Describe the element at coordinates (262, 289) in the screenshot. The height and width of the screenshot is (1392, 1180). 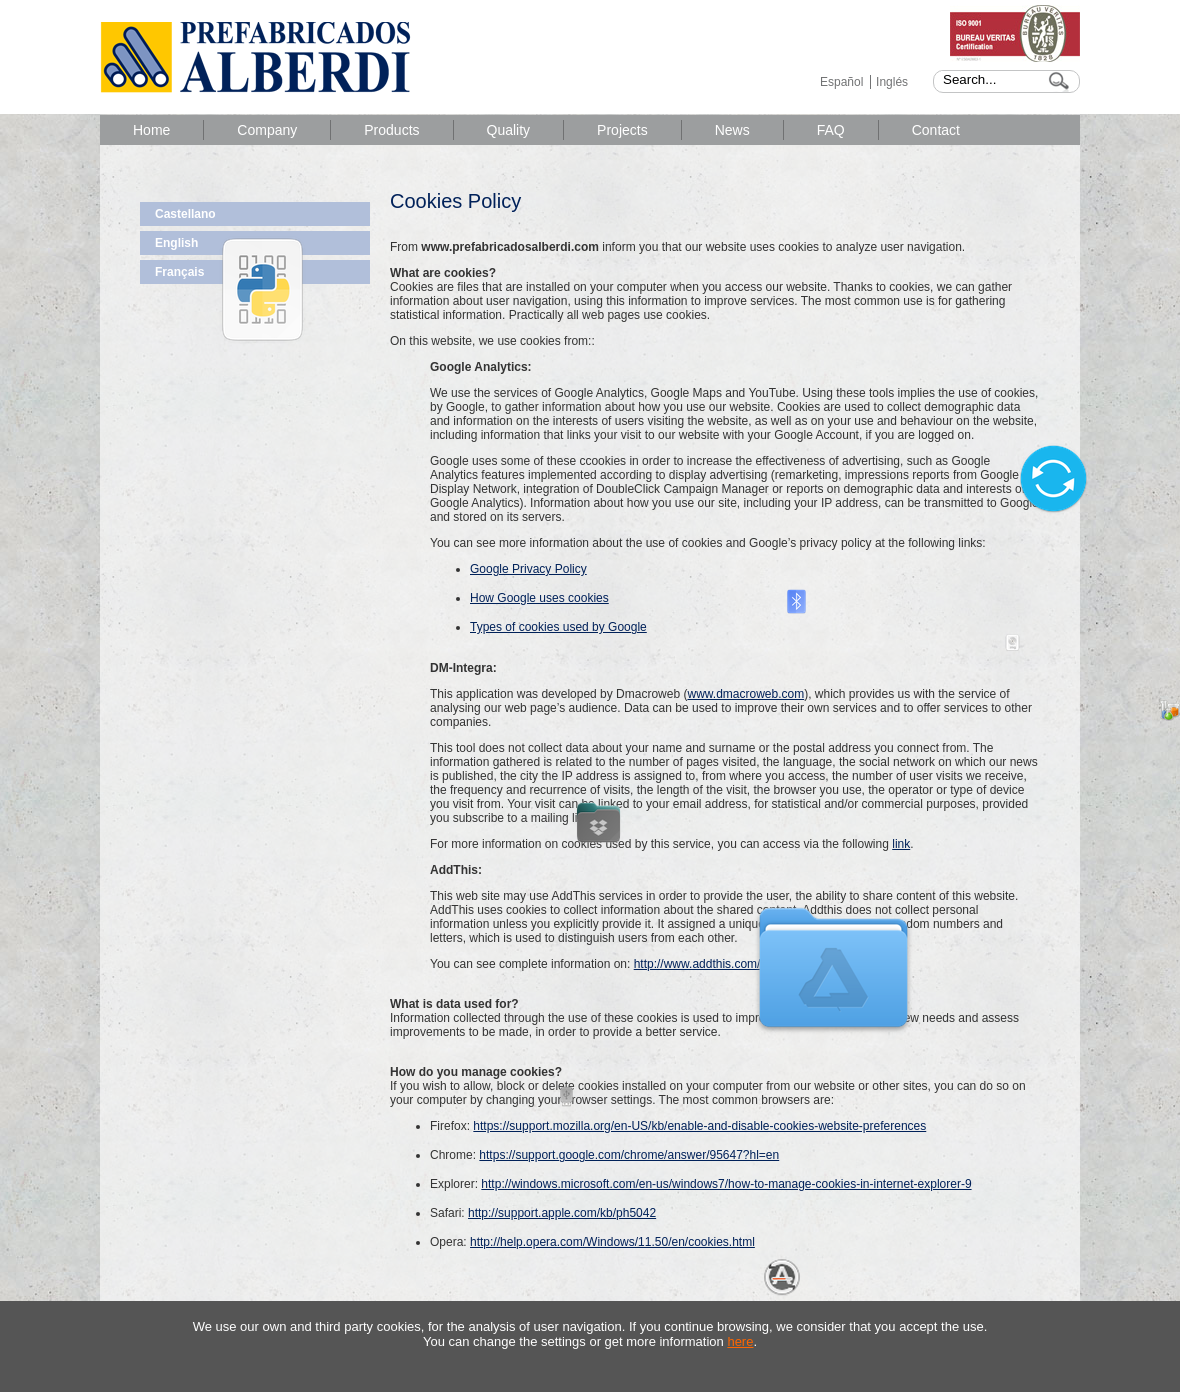
I see `python bytecode file (.pyc)` at that location.